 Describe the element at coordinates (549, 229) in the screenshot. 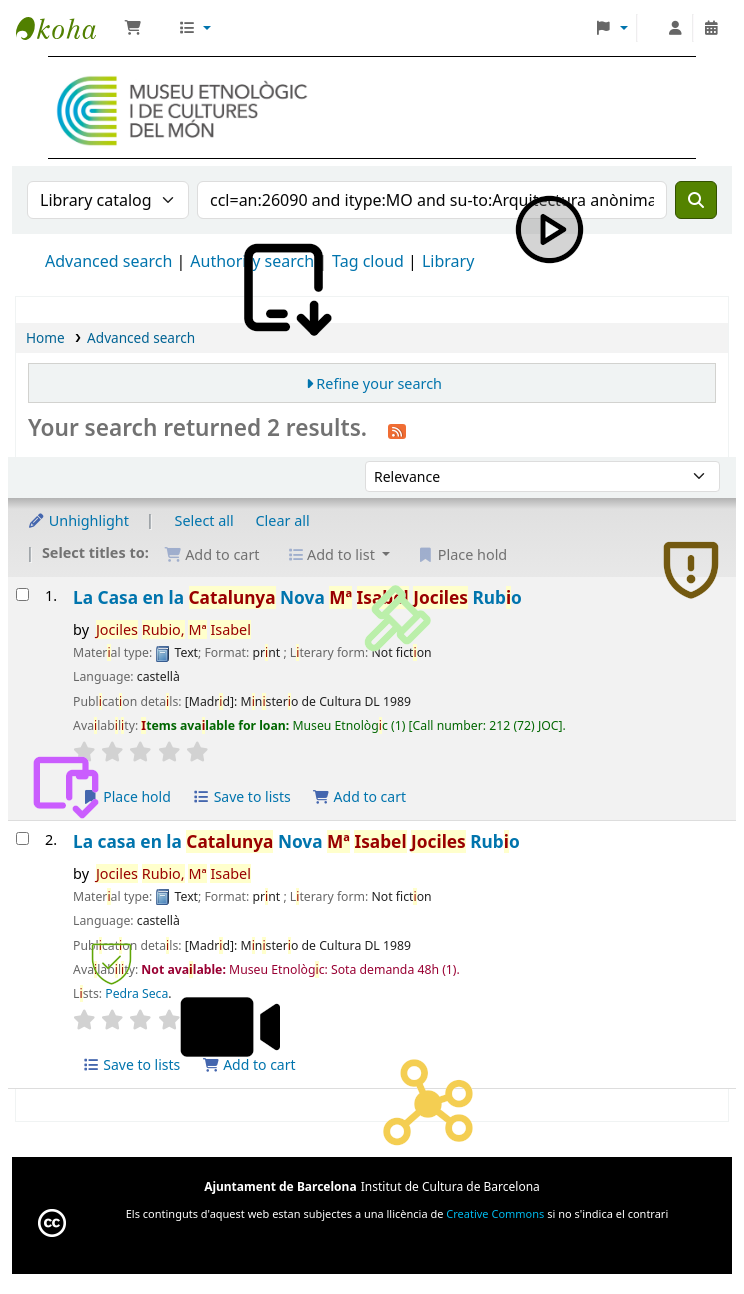

I see `play media or video content` at that location.